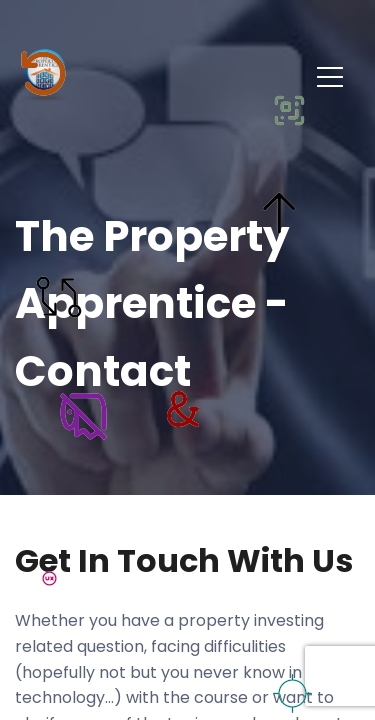 The width and height of the screenshot is (375, 720). I want to click on view code differences between versions, so click(59, 297).